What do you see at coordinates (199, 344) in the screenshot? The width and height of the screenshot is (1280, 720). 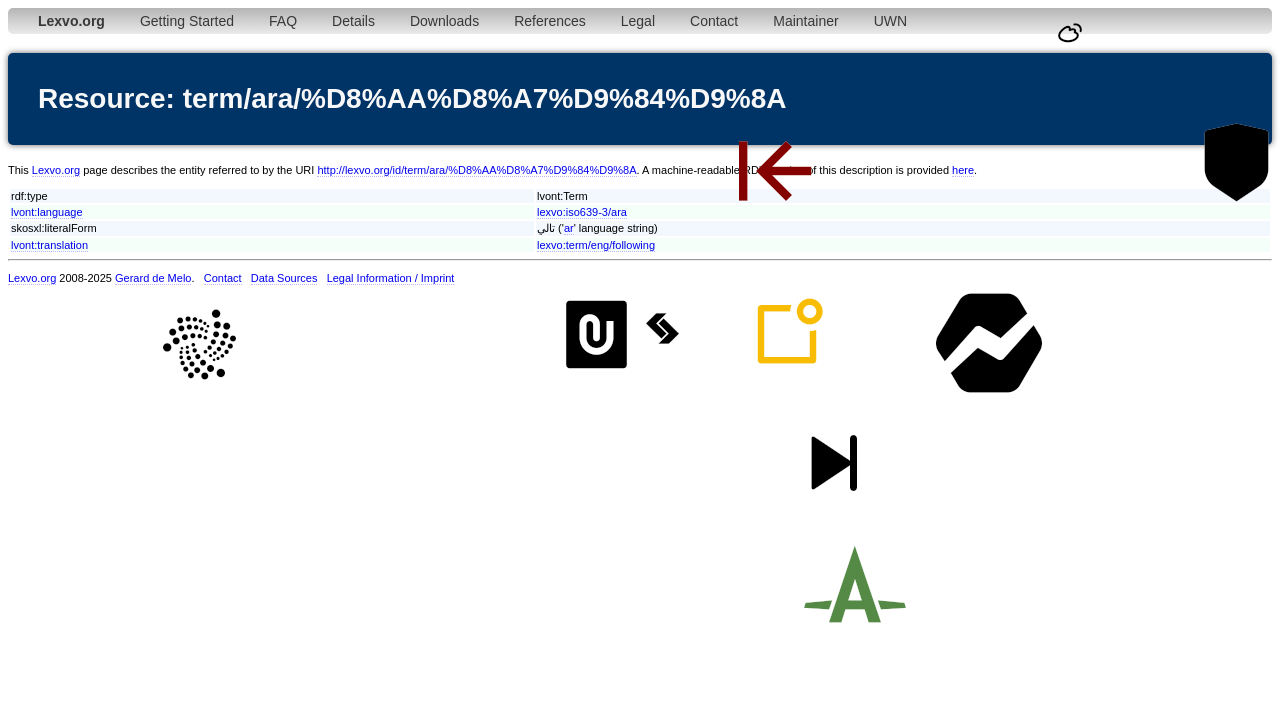 I see `IOTA cryptocurrency logo` at bounding box center [199, 344].